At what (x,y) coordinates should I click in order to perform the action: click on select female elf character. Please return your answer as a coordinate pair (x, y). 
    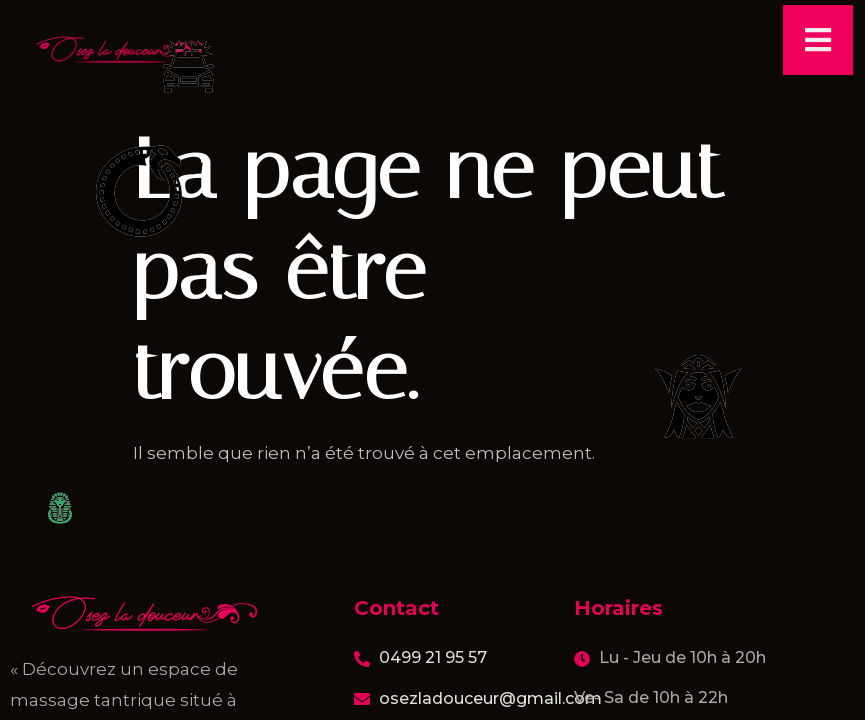
    Looking at the image, I should click on (698, 396).